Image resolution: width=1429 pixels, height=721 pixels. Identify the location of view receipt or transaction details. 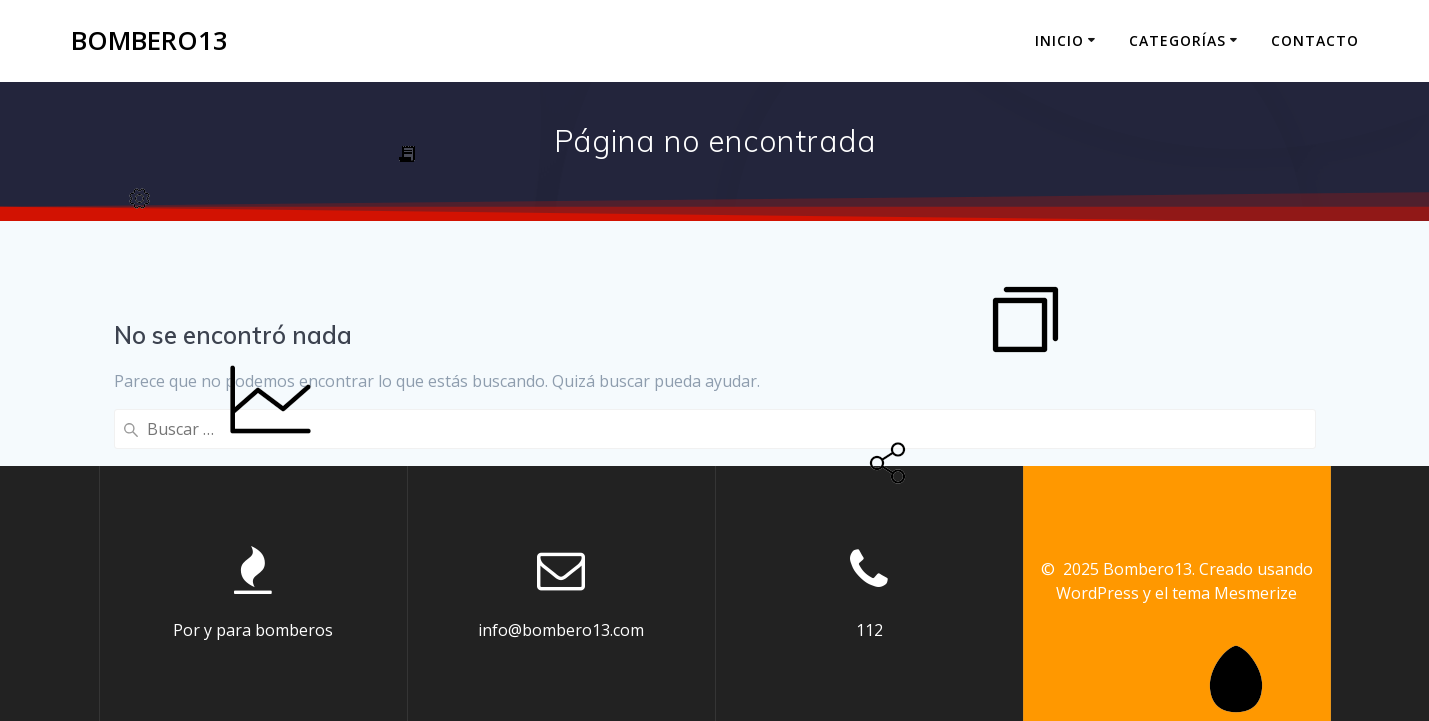
(407, 154).